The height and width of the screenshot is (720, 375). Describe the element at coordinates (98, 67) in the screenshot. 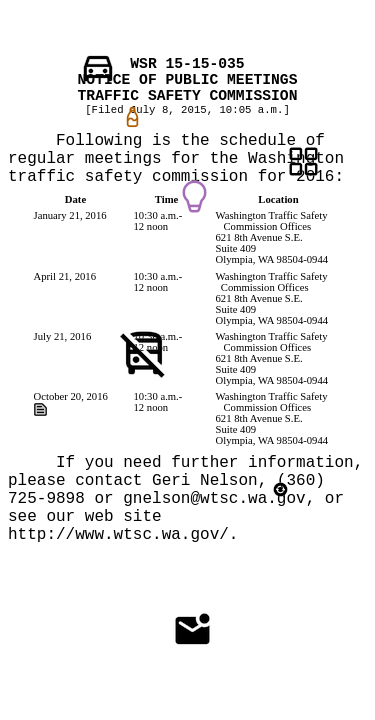

I see `get driving directions` at that location.